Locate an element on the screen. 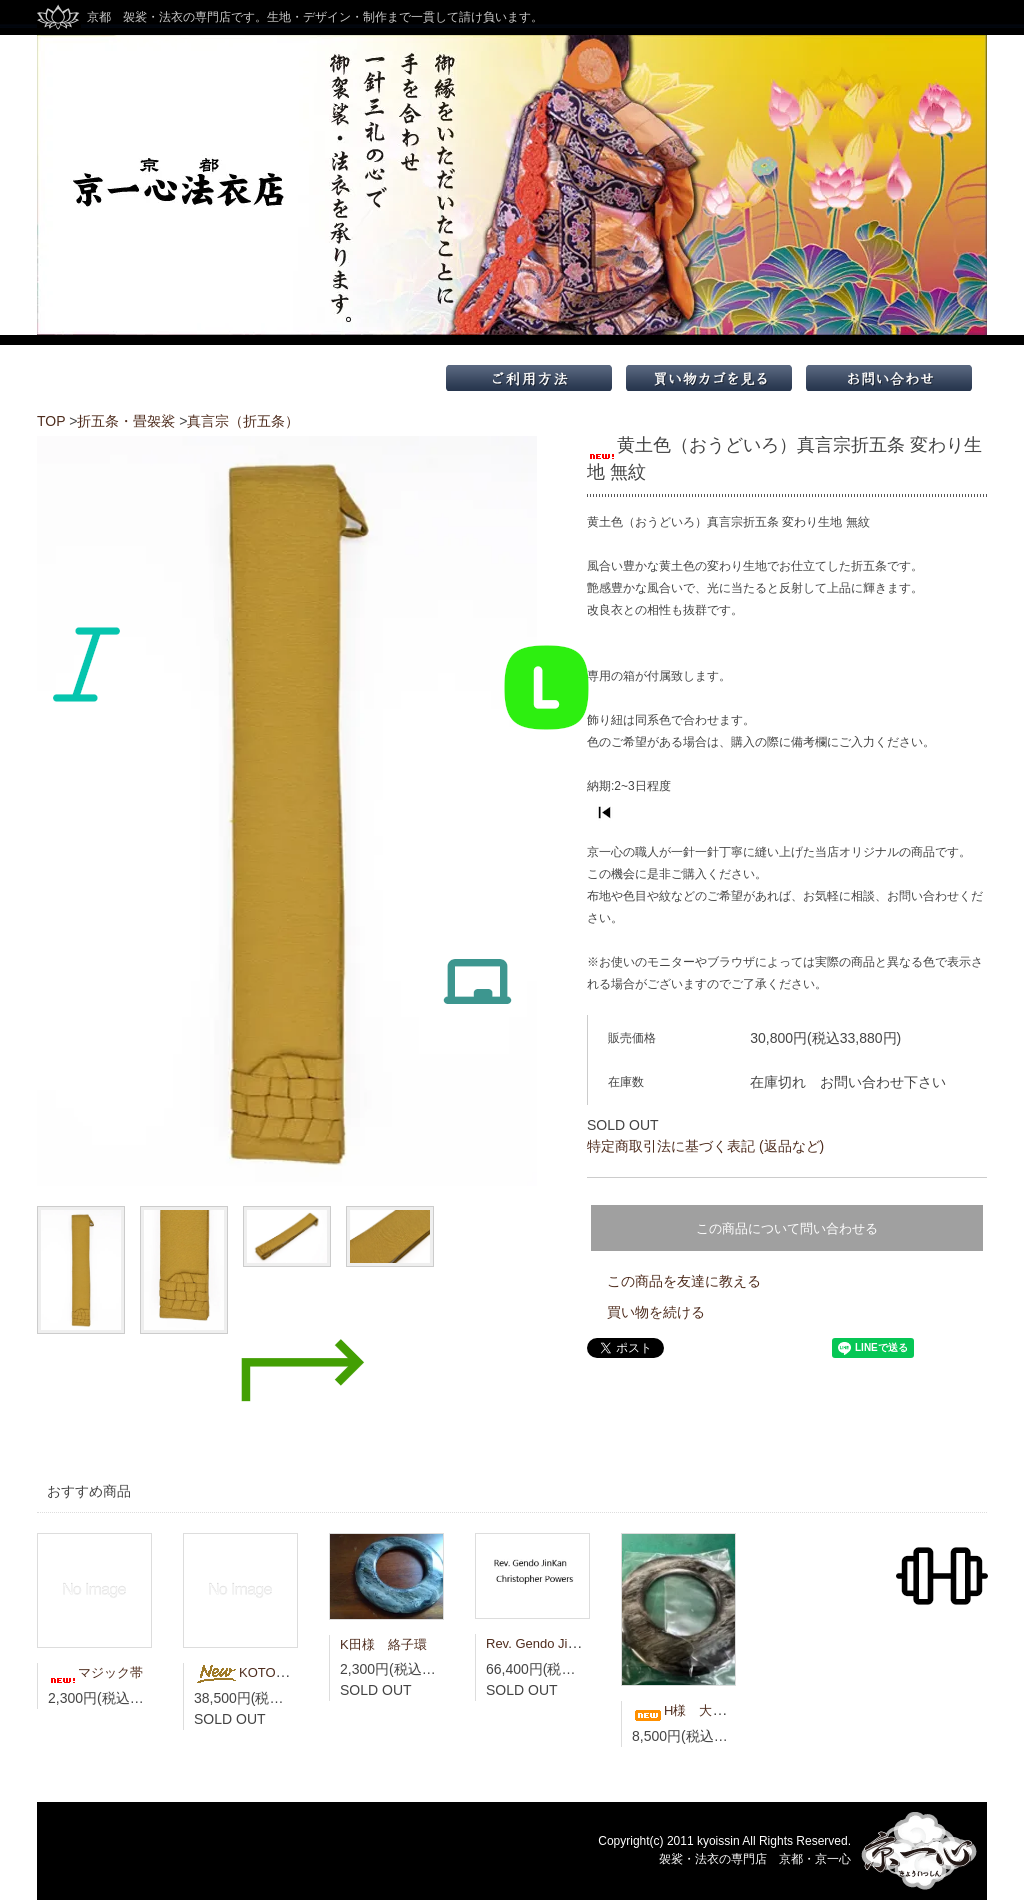 This screenshot has height=1900, width=1024. access presentation or teaching mode is located at coordinates (477, 981).